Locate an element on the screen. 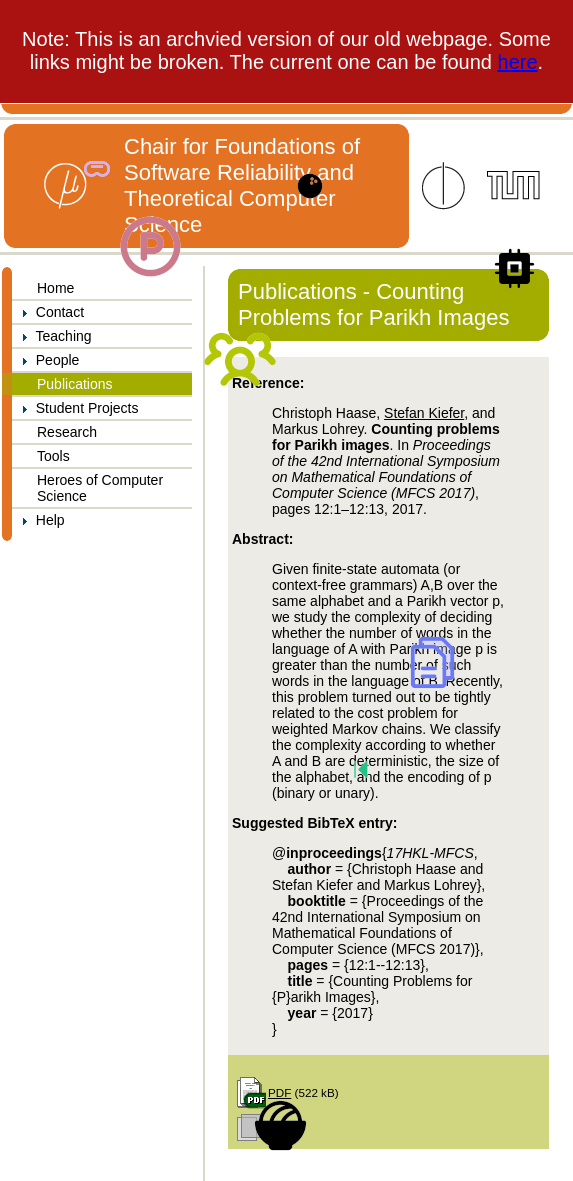  go to previous track or beginning is located at coordinates (360, 769).